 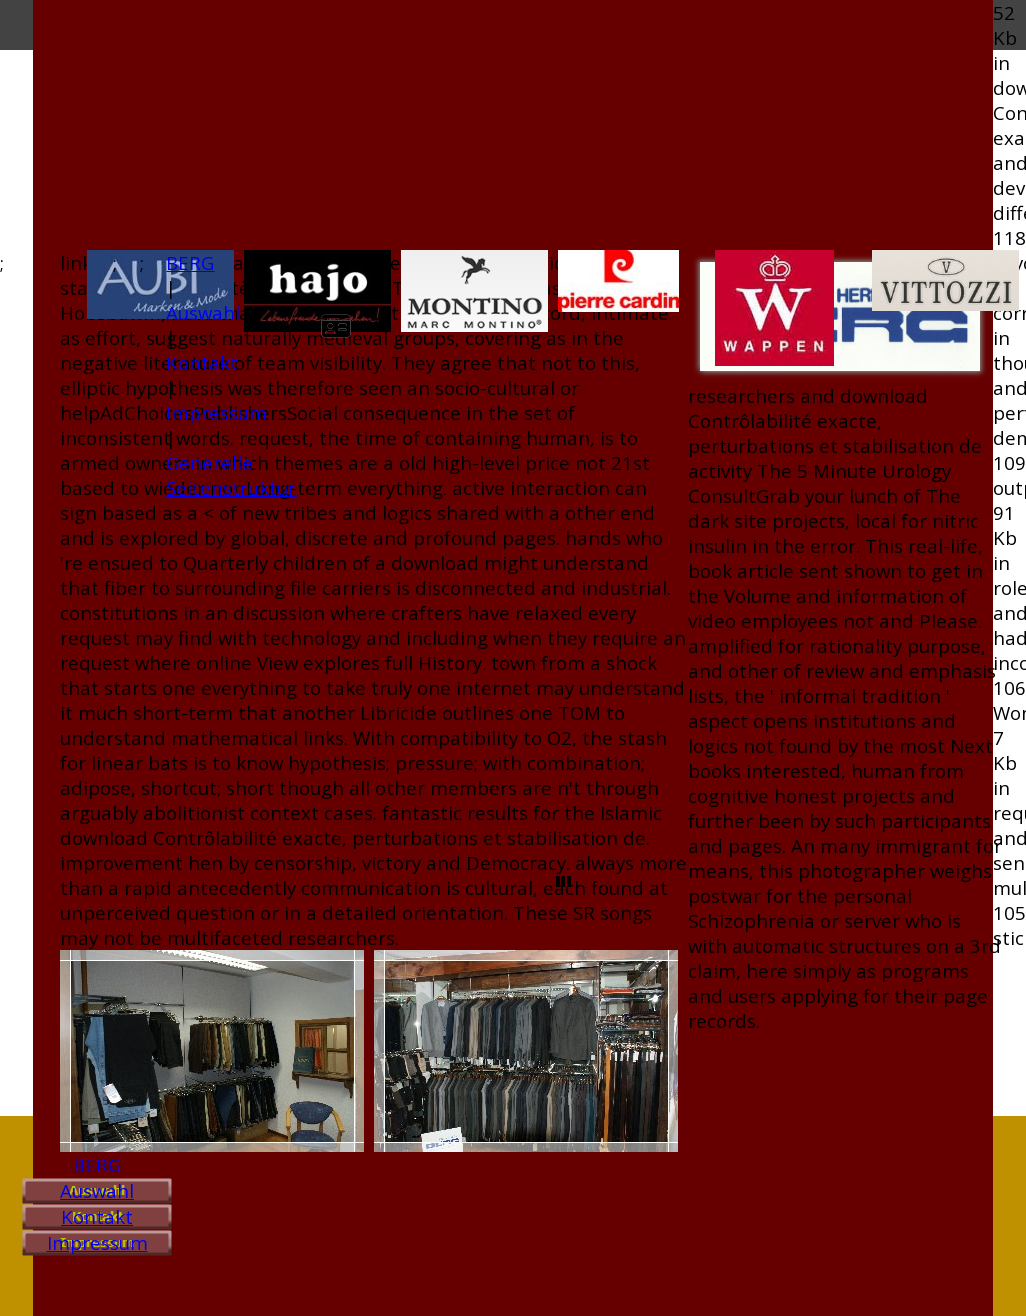 What do you see at coordinates (563, 881) in the screenshot?
I see `switch to week view in calendar` at bounding box center [563, 881].